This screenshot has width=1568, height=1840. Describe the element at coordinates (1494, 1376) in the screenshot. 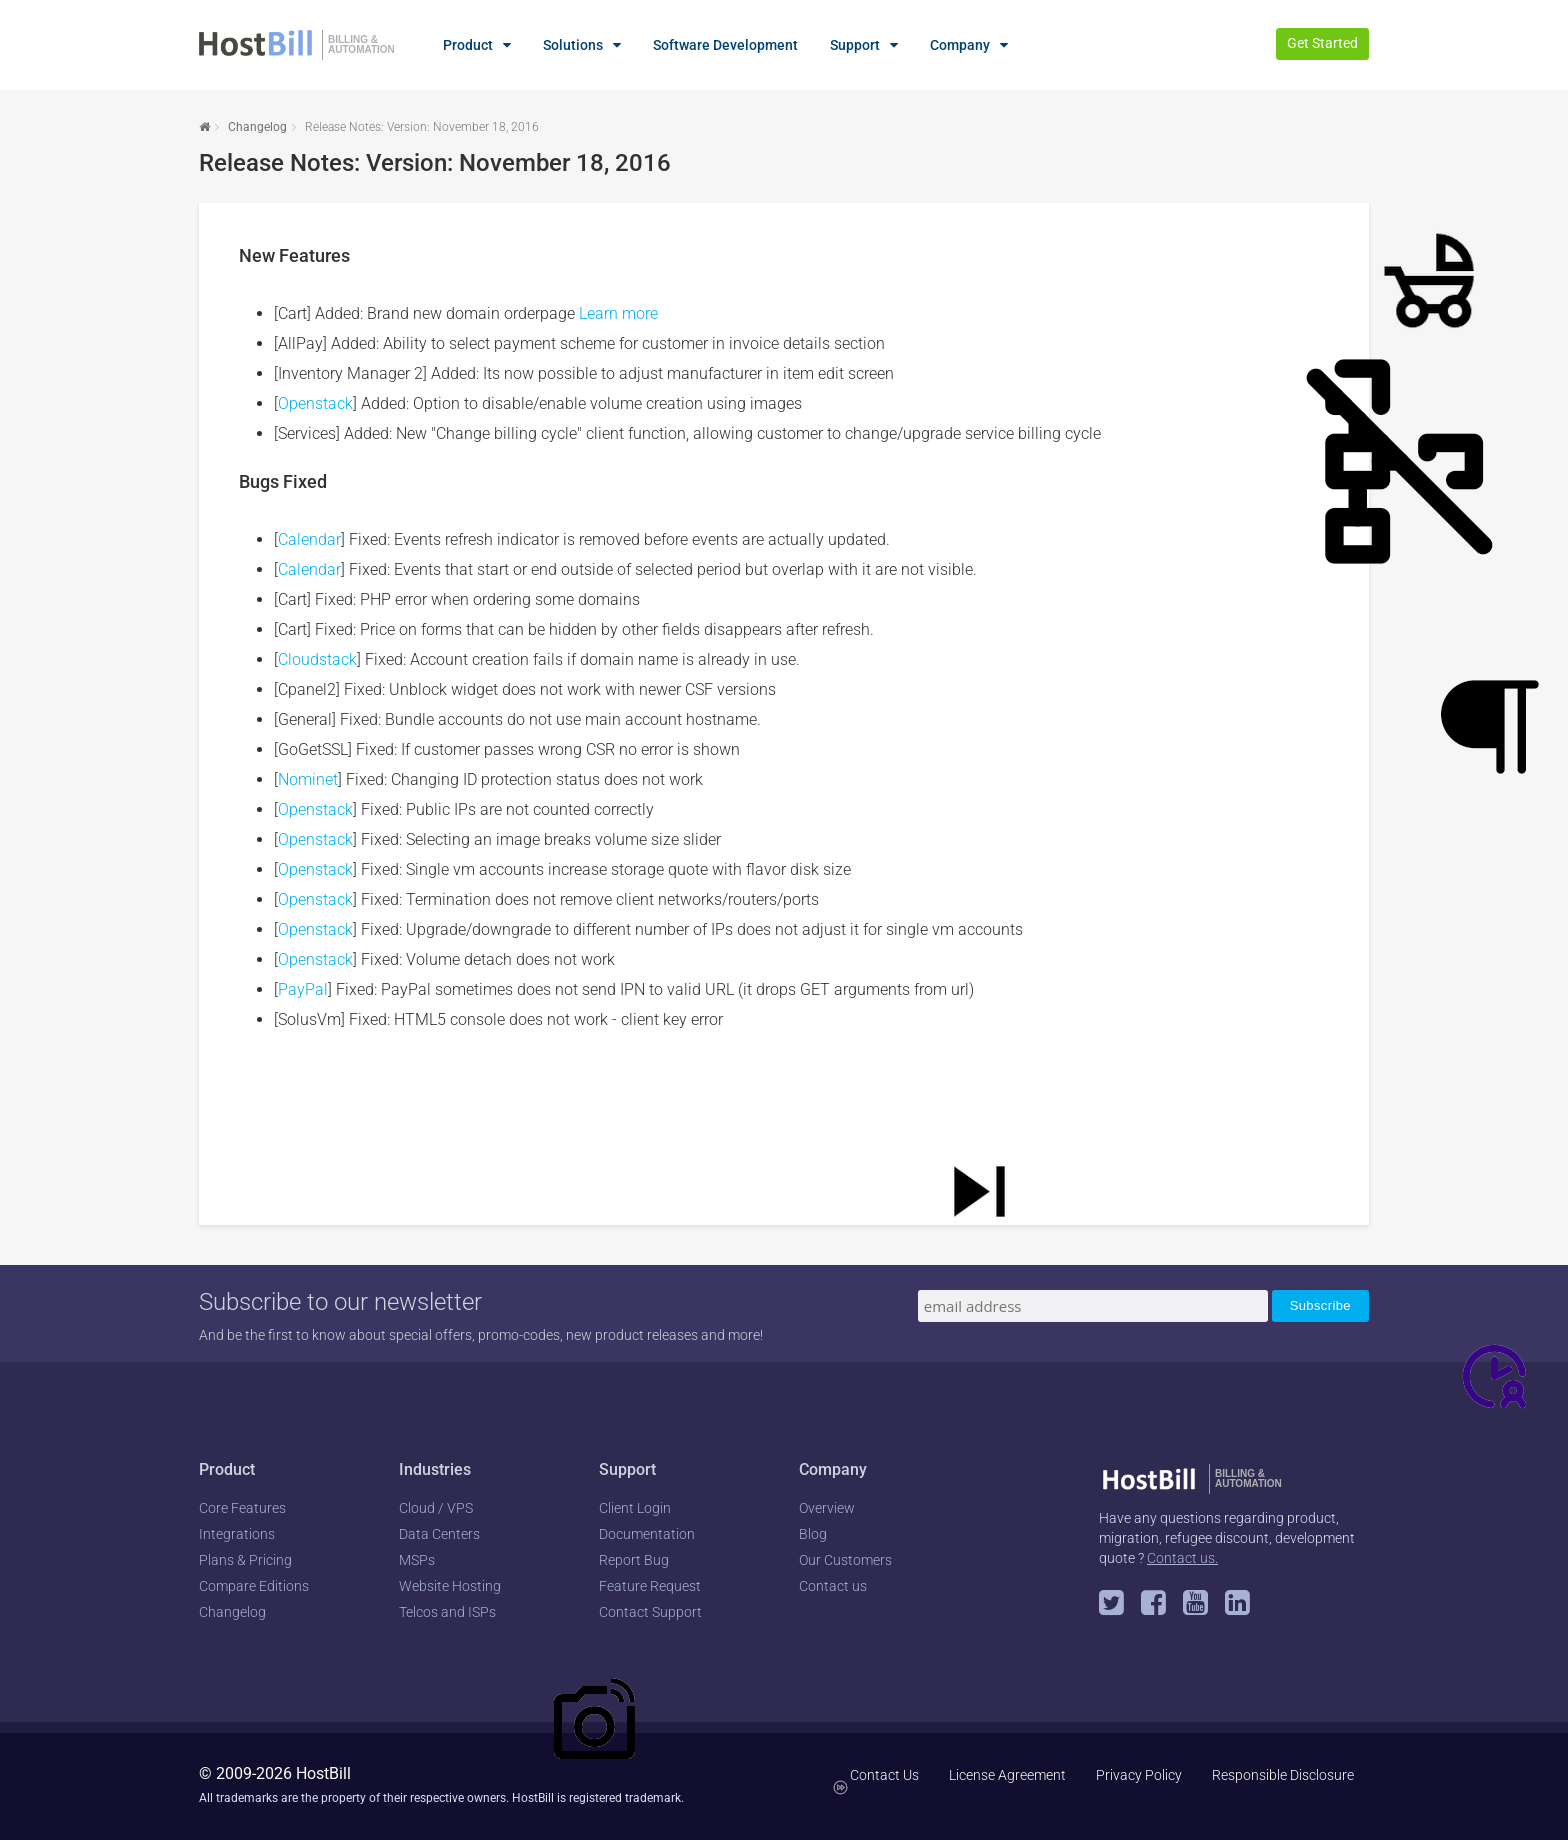

I see `view user's time or activity history` at that location.